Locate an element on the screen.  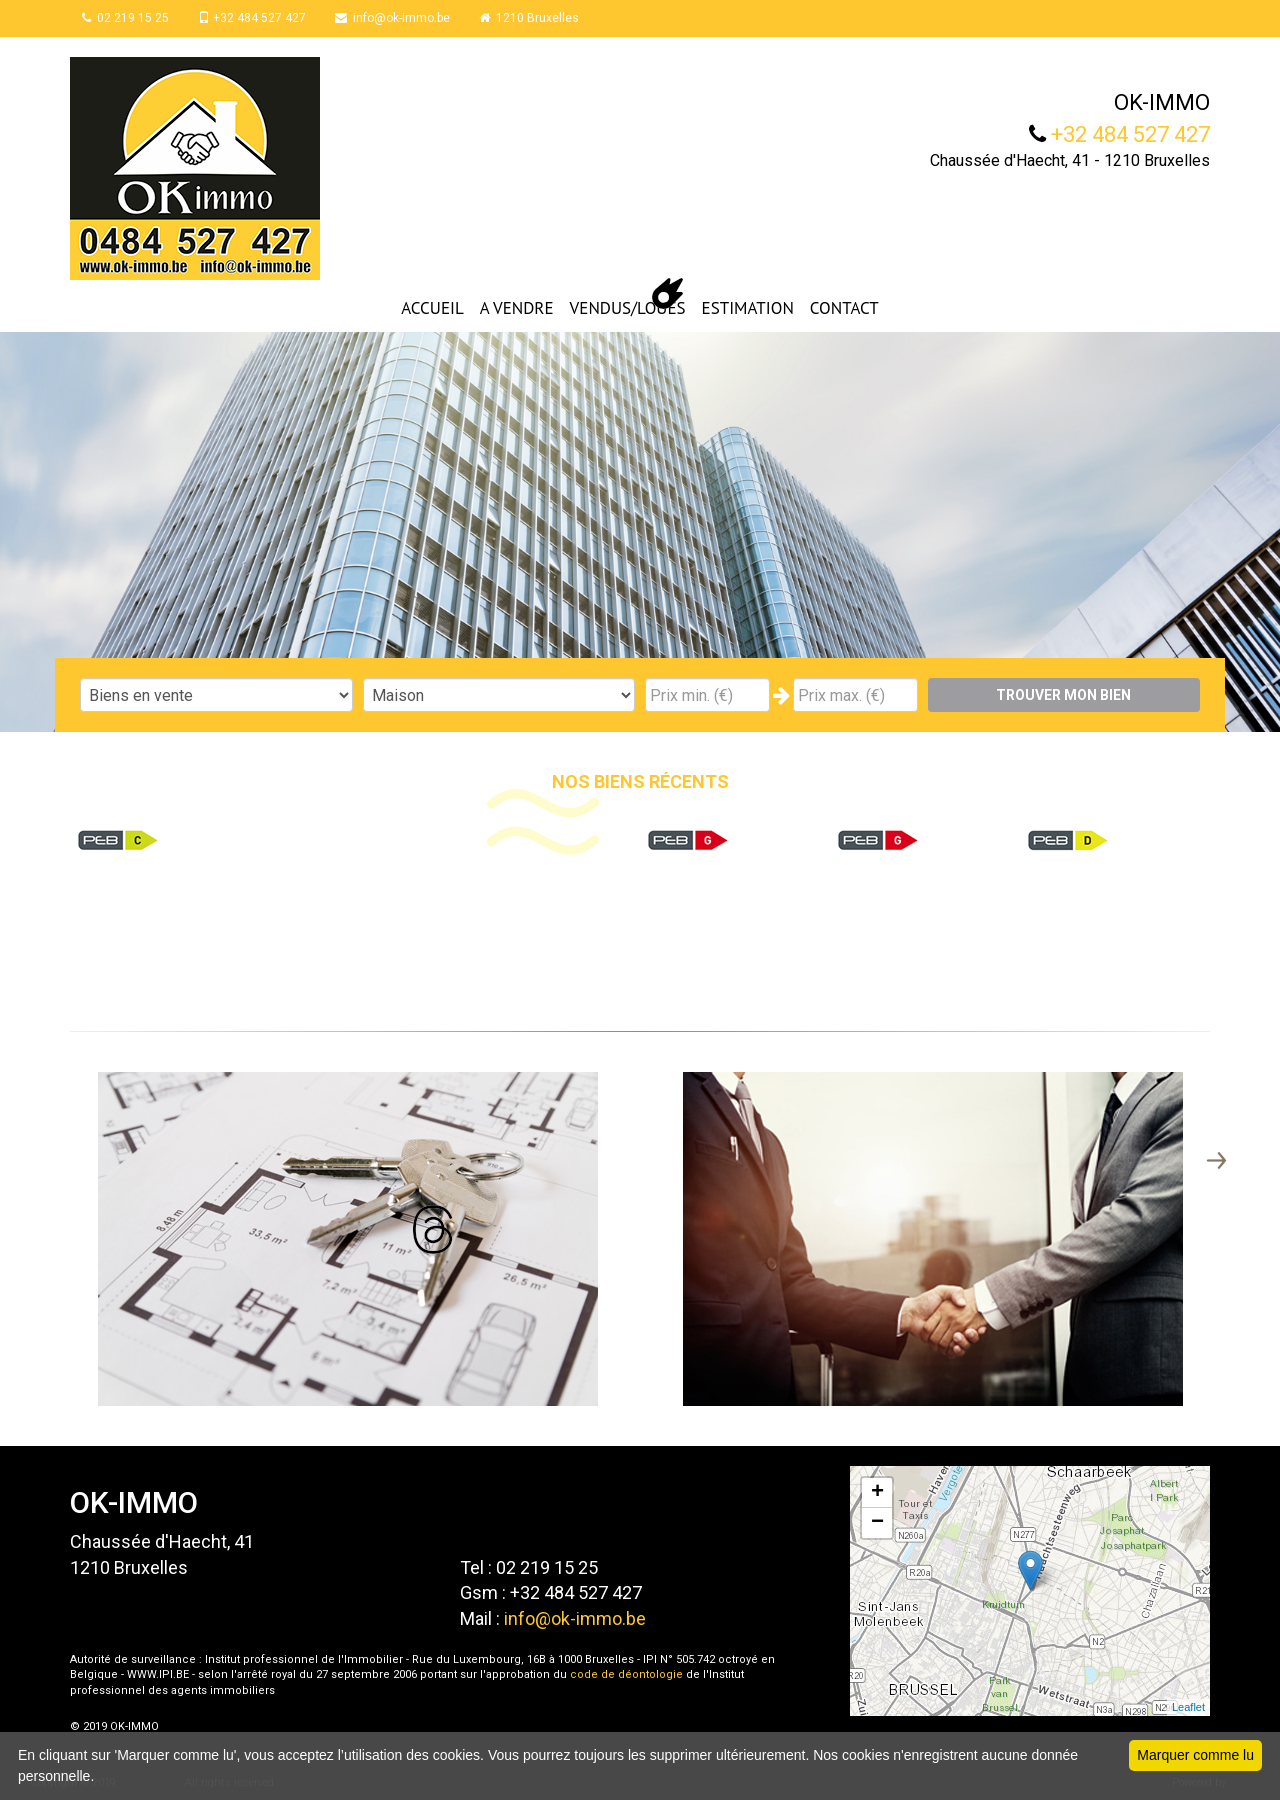
open the Threads app is located at coordinates (433, 1229).